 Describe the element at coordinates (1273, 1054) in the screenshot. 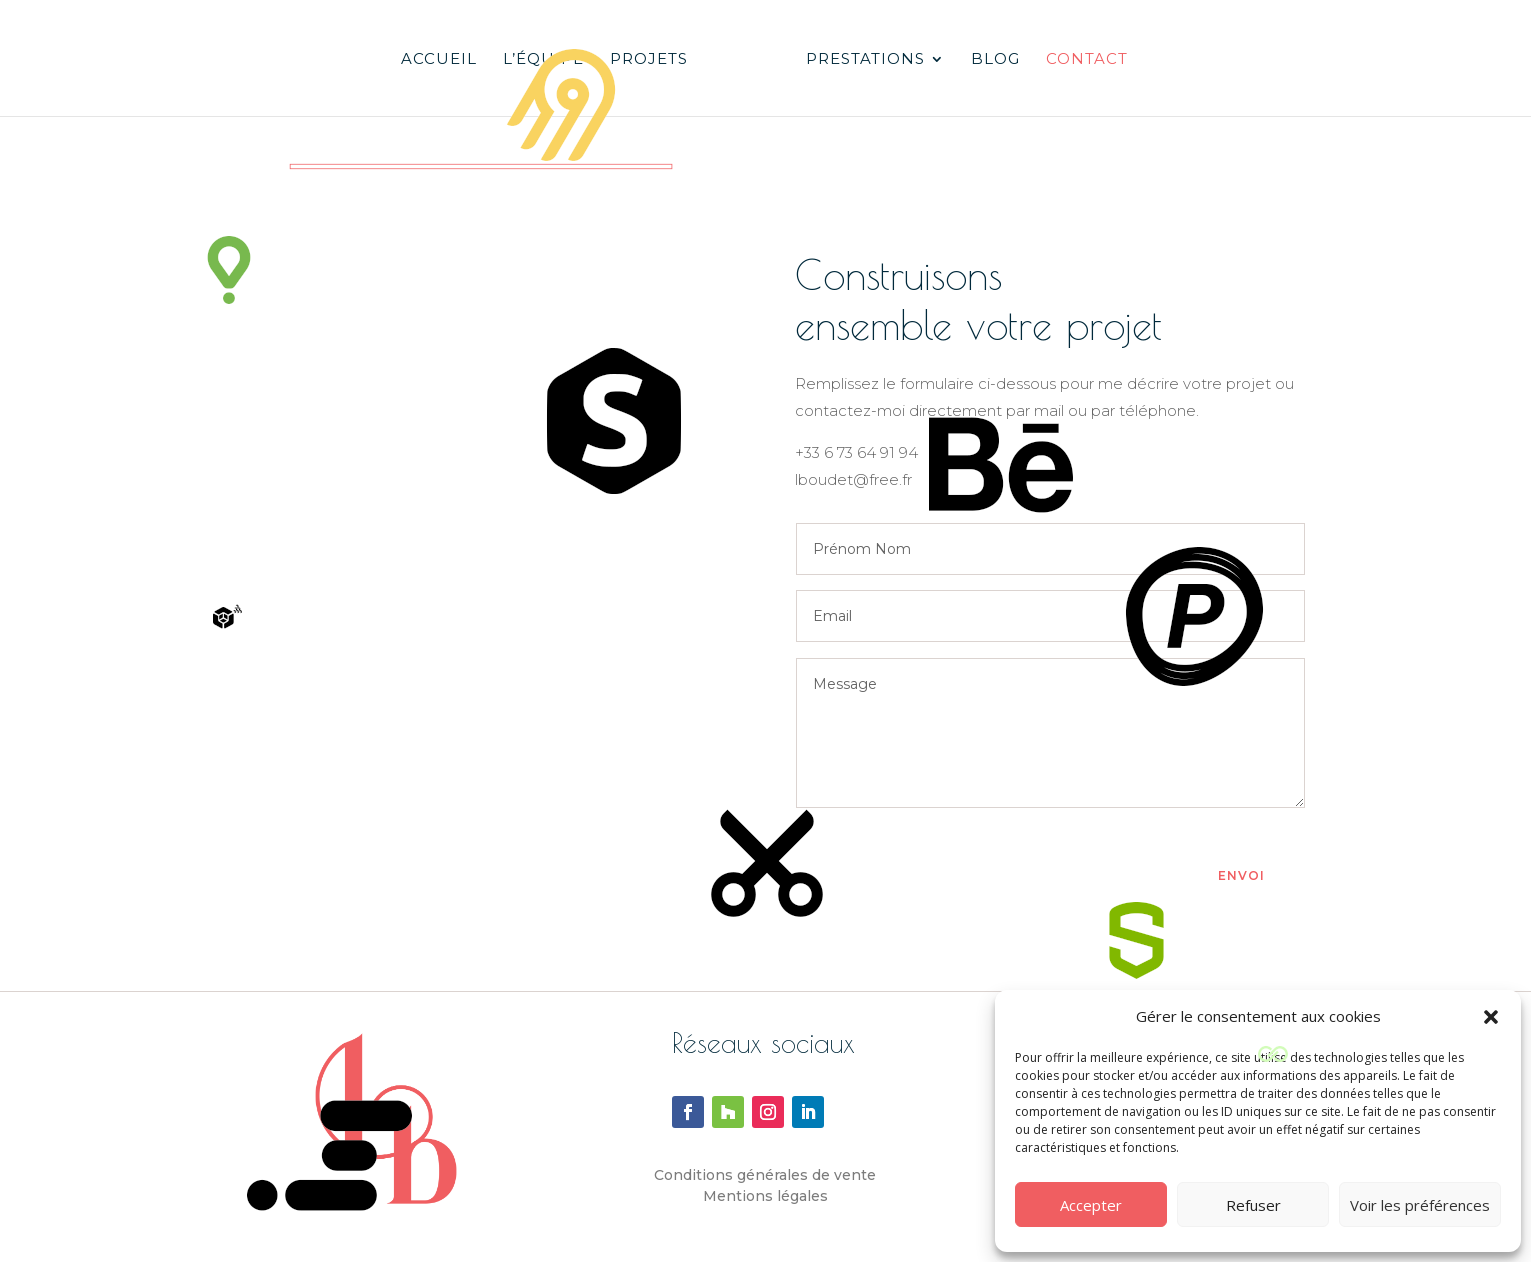

I see `crayon brand logo` at that location.